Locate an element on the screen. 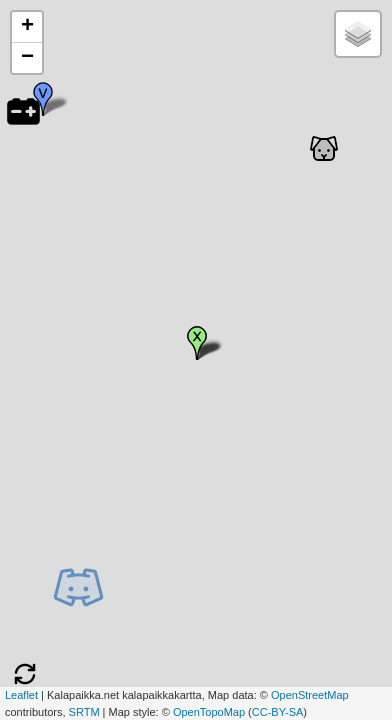  access pet-related features or settings is located at coordinates (324, 149).